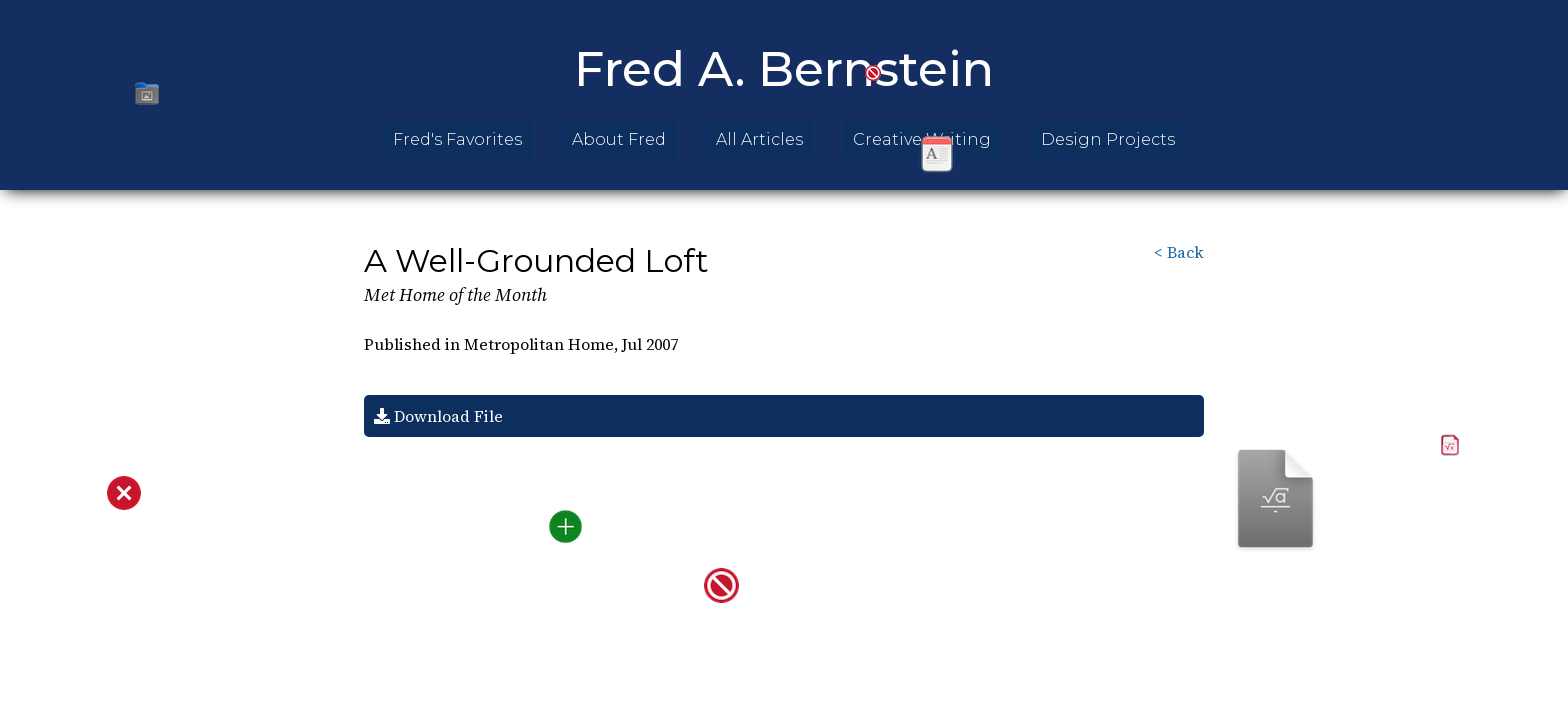  What do you see at coordinates (937, 154) in the screenshot?
I see `open the gnome books e-reader application` at bounding box center [937, 154].